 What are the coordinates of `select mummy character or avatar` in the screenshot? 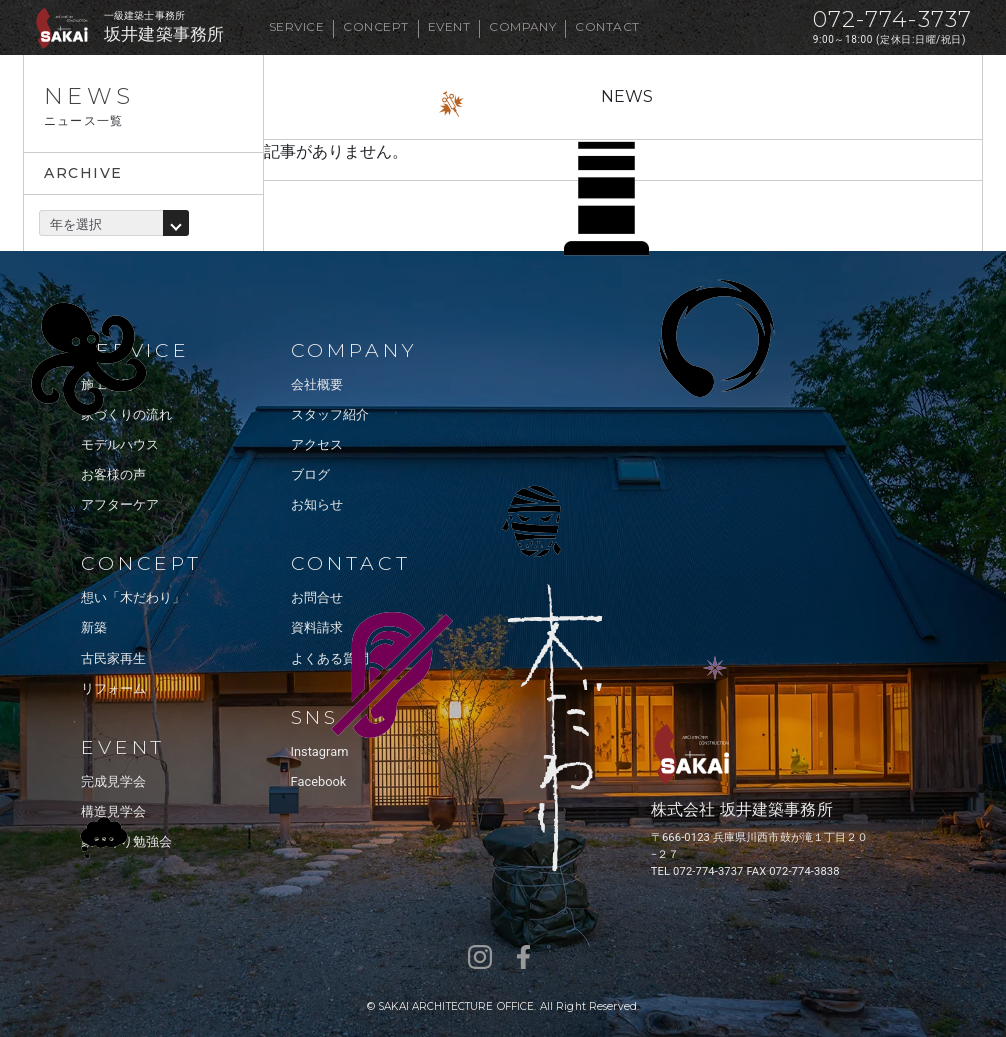 It's located at (535, 521).